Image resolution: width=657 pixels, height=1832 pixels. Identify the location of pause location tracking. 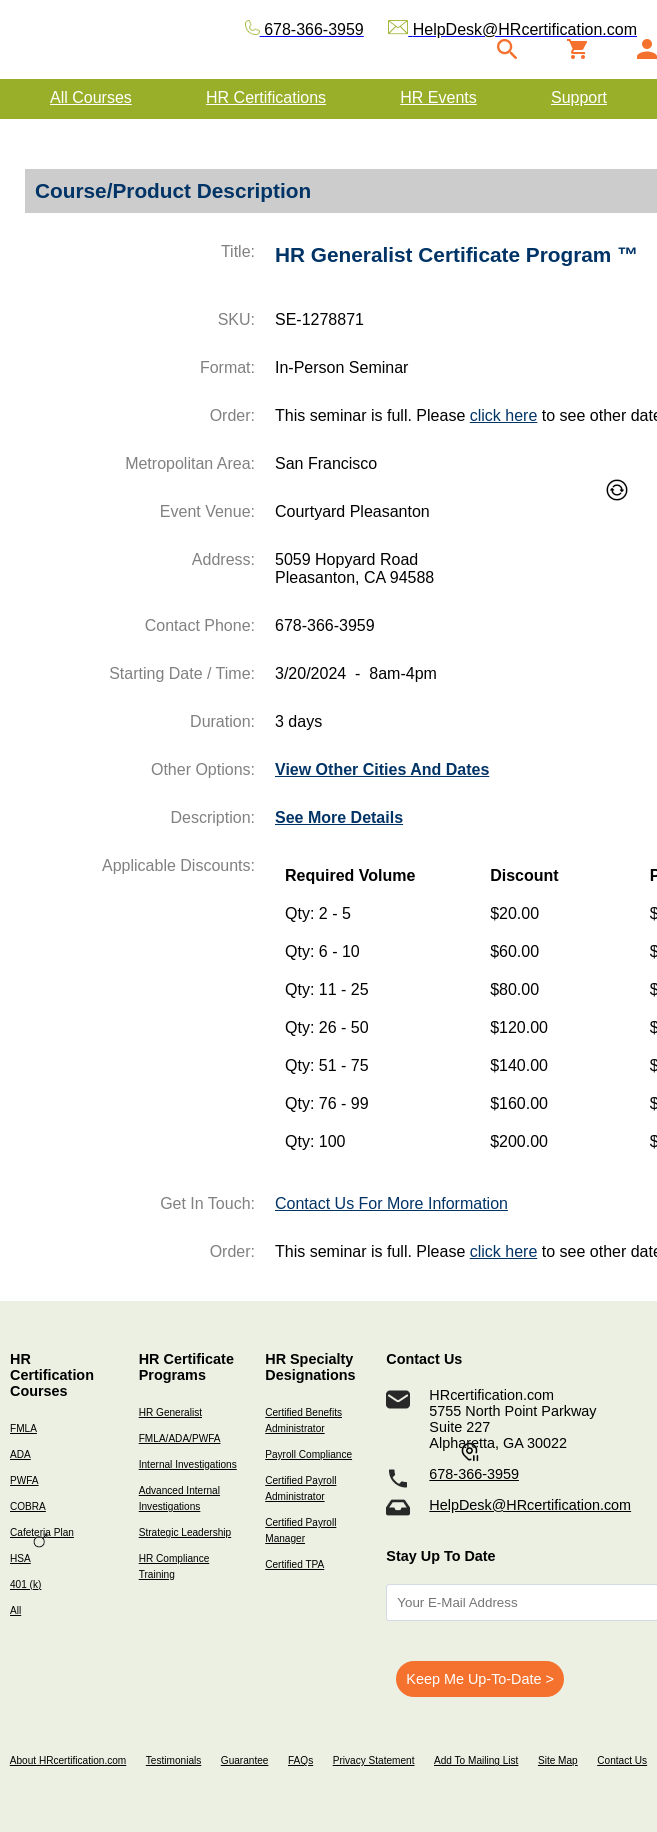
(469, 1451).